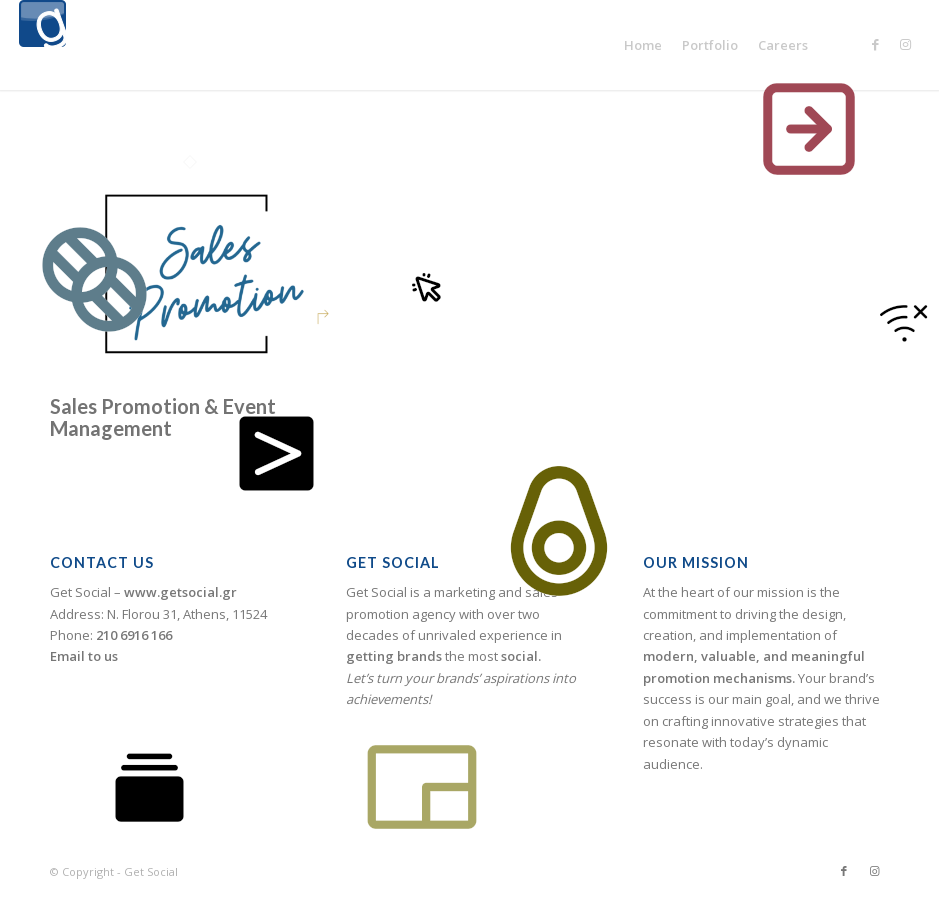  Describe the element at coordinates (94, 279) in the screenshot. I see `exclude overlapping items from selection` at that location.